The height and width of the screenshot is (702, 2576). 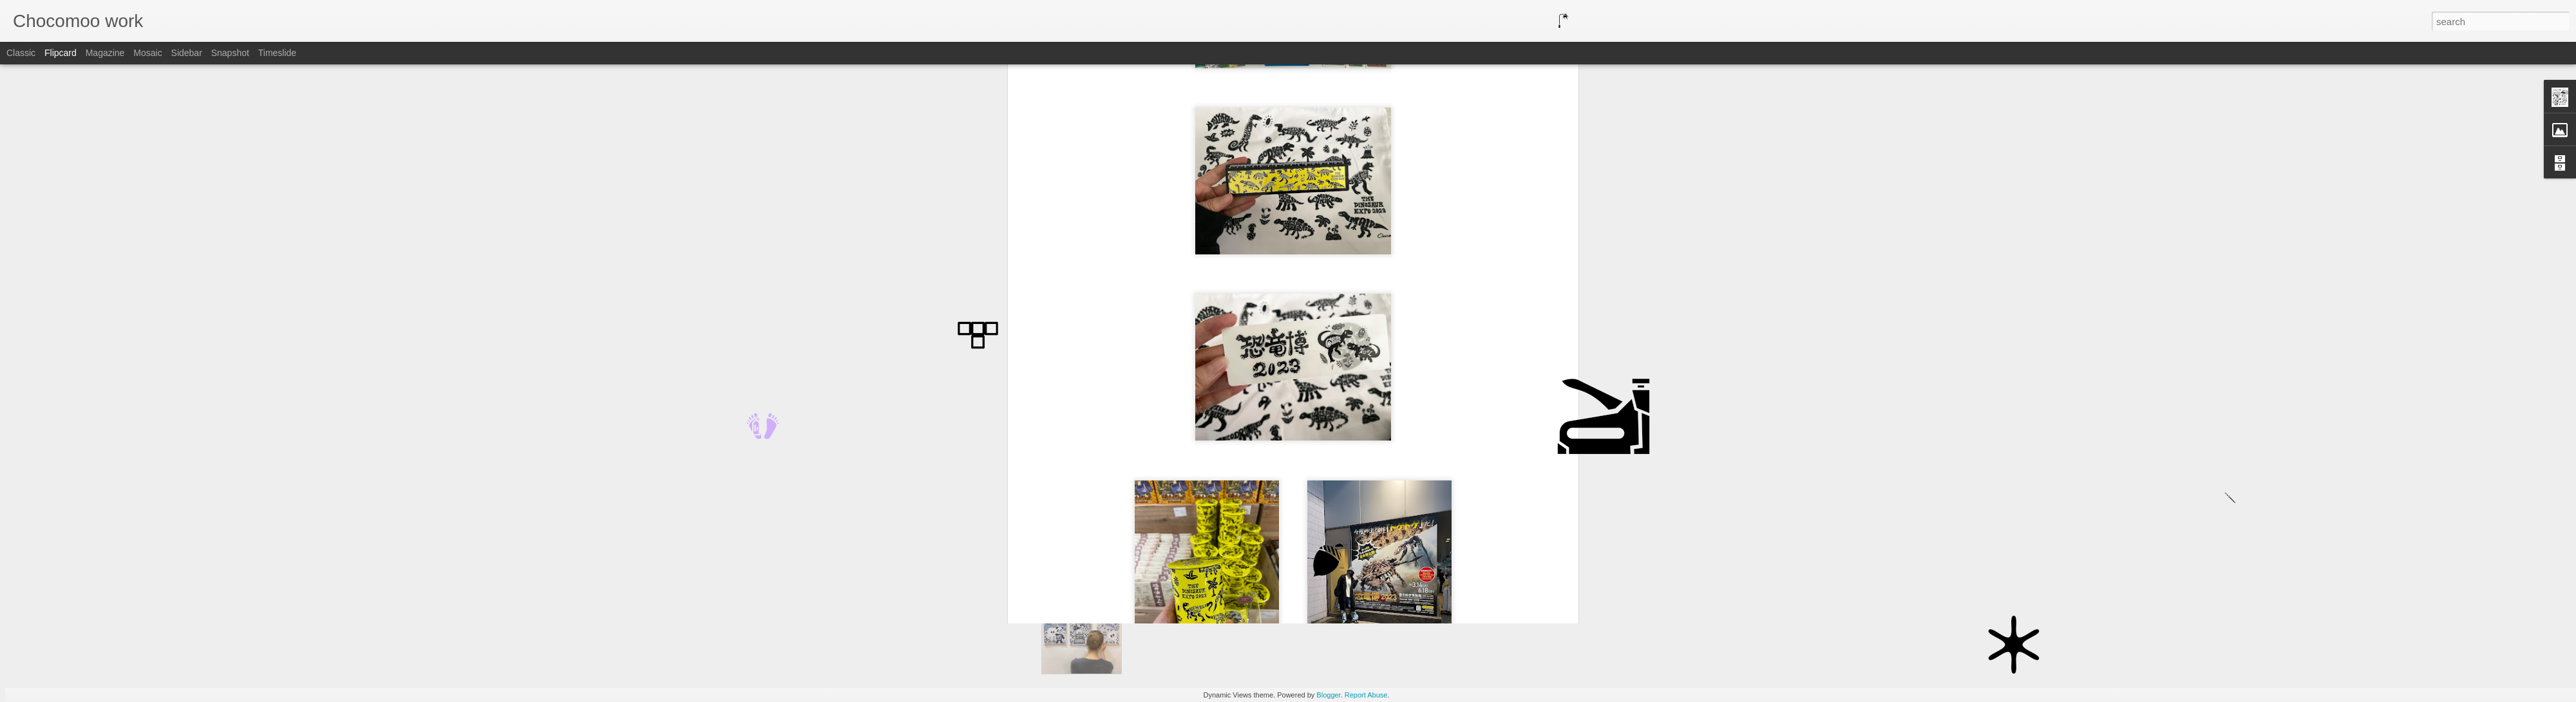 I want to click on nature or forest-themed game category, so click(x=1328, y=560).